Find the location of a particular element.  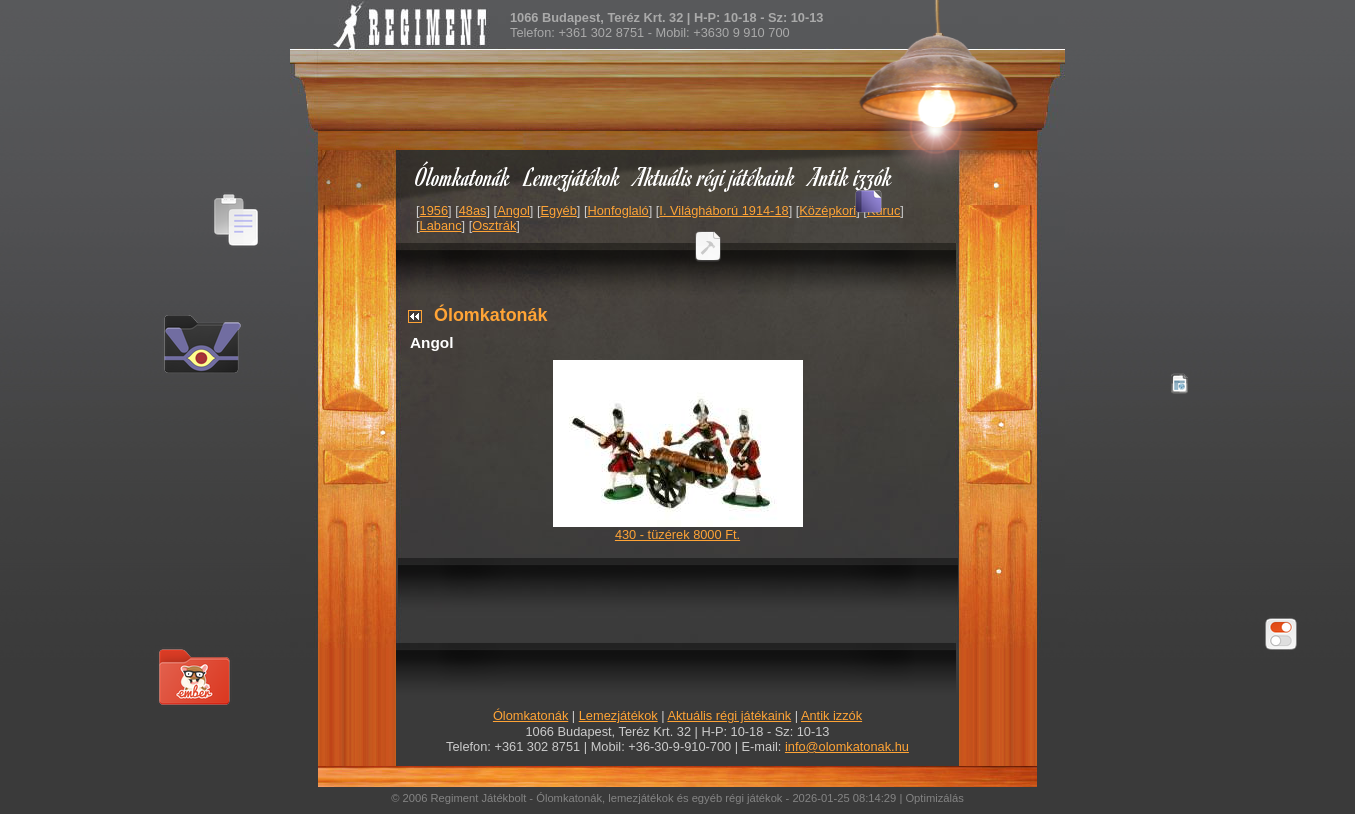

open a libreoffice web document is located at coordinates (1179, 383).